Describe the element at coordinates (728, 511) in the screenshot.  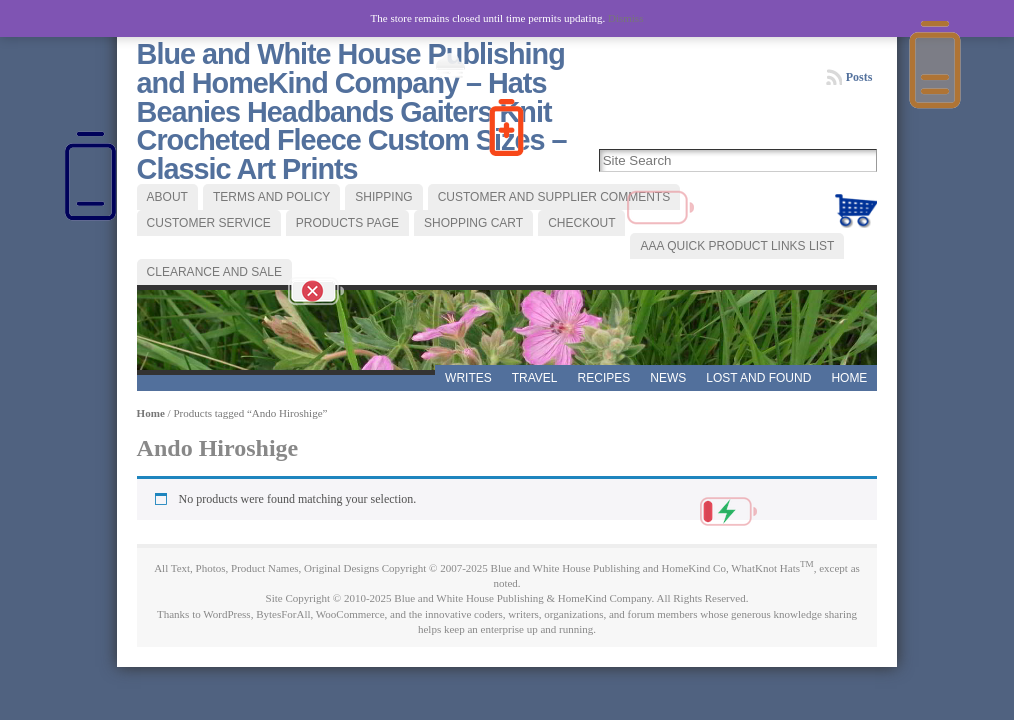
I see `indicates battery is critically low but currently charging` at that location.